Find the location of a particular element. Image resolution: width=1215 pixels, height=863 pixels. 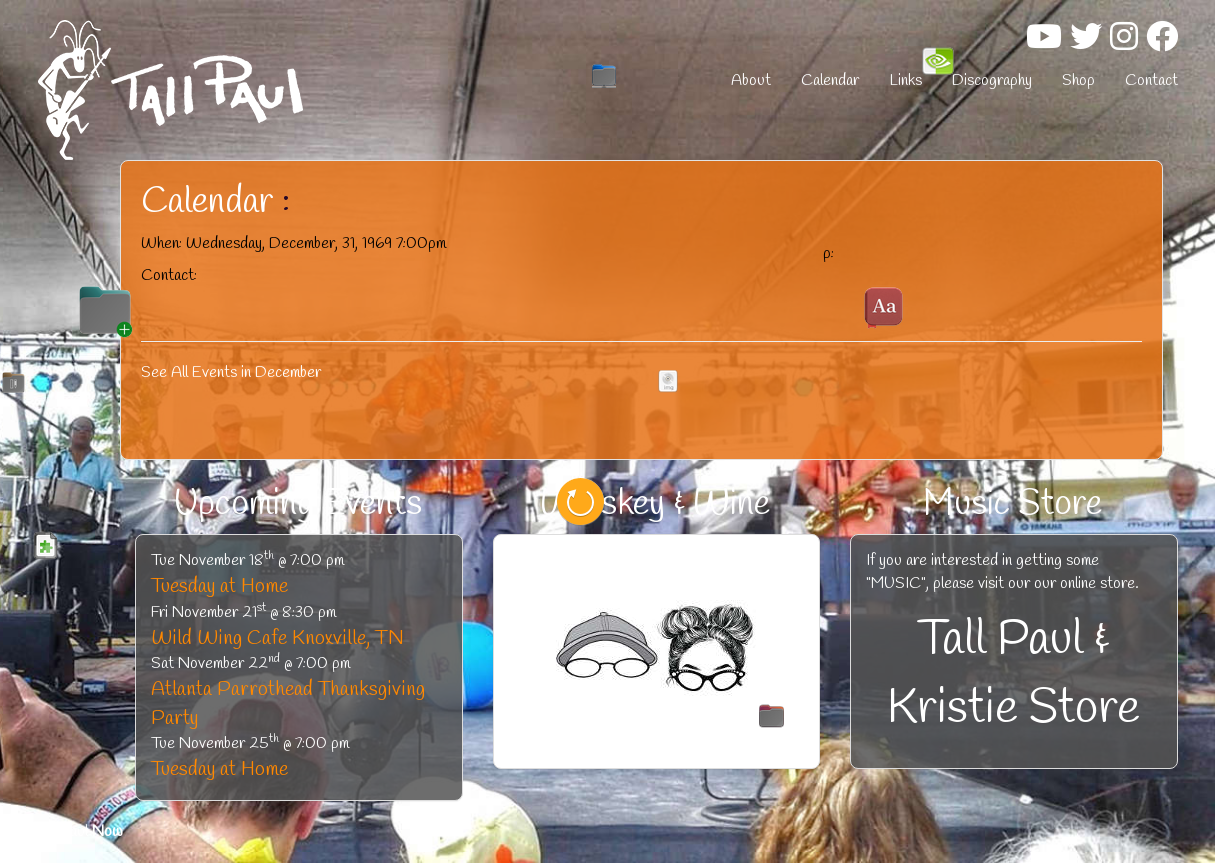

access a remote or network folder is located at coordinates (604, 76).